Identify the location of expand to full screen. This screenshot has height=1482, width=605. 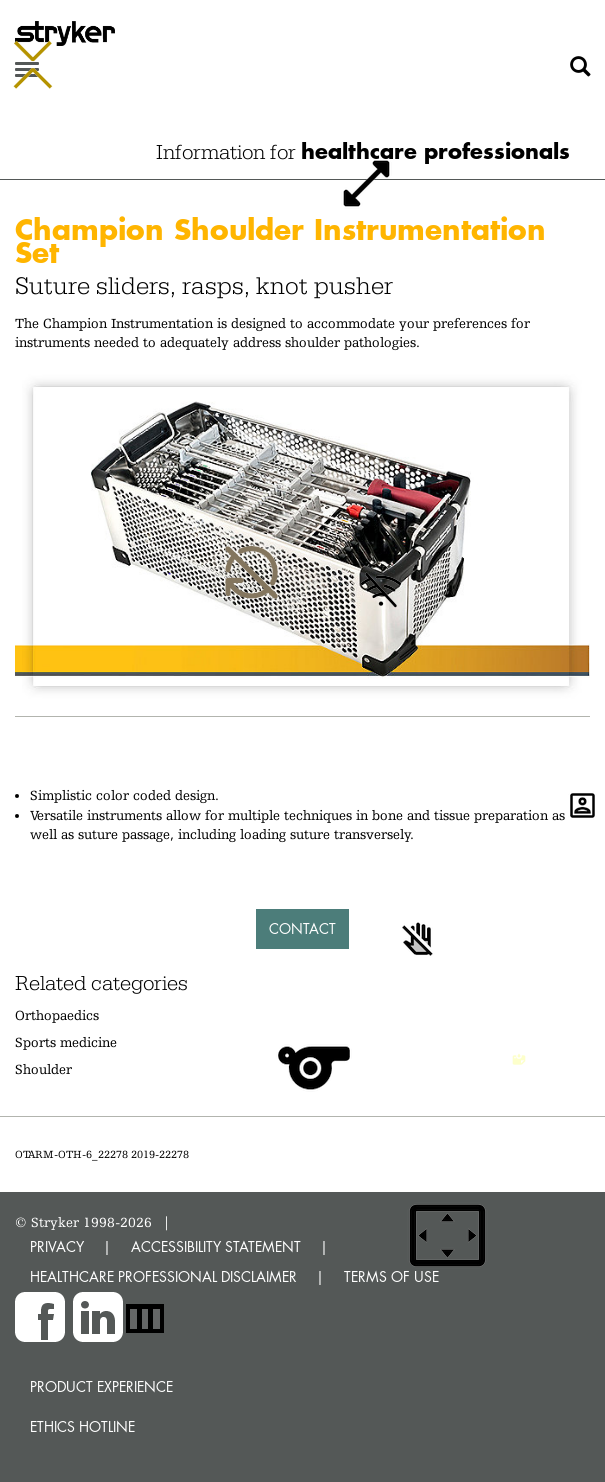
(366, 183).